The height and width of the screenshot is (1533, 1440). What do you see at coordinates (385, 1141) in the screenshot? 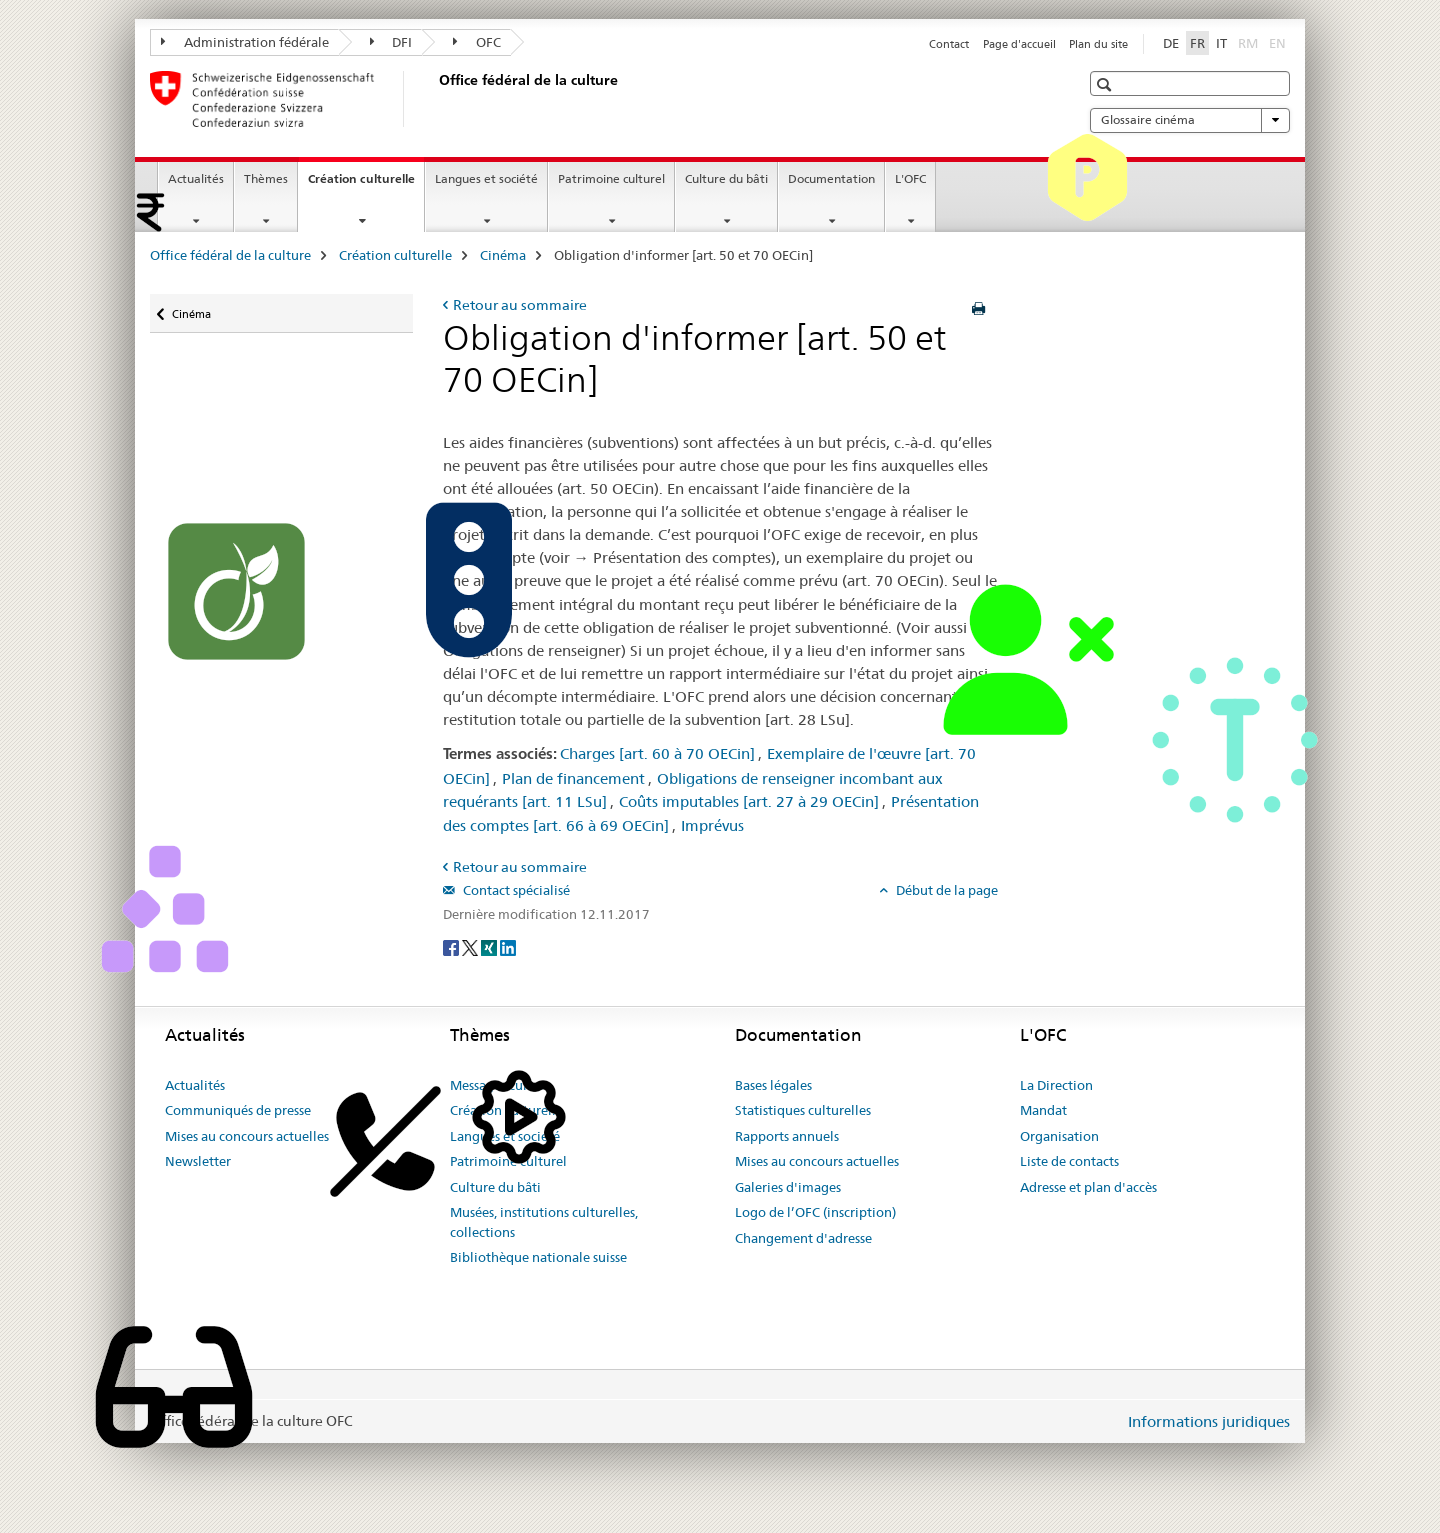
I see `end or decline a phone call` at bounding box center [385, 1141].